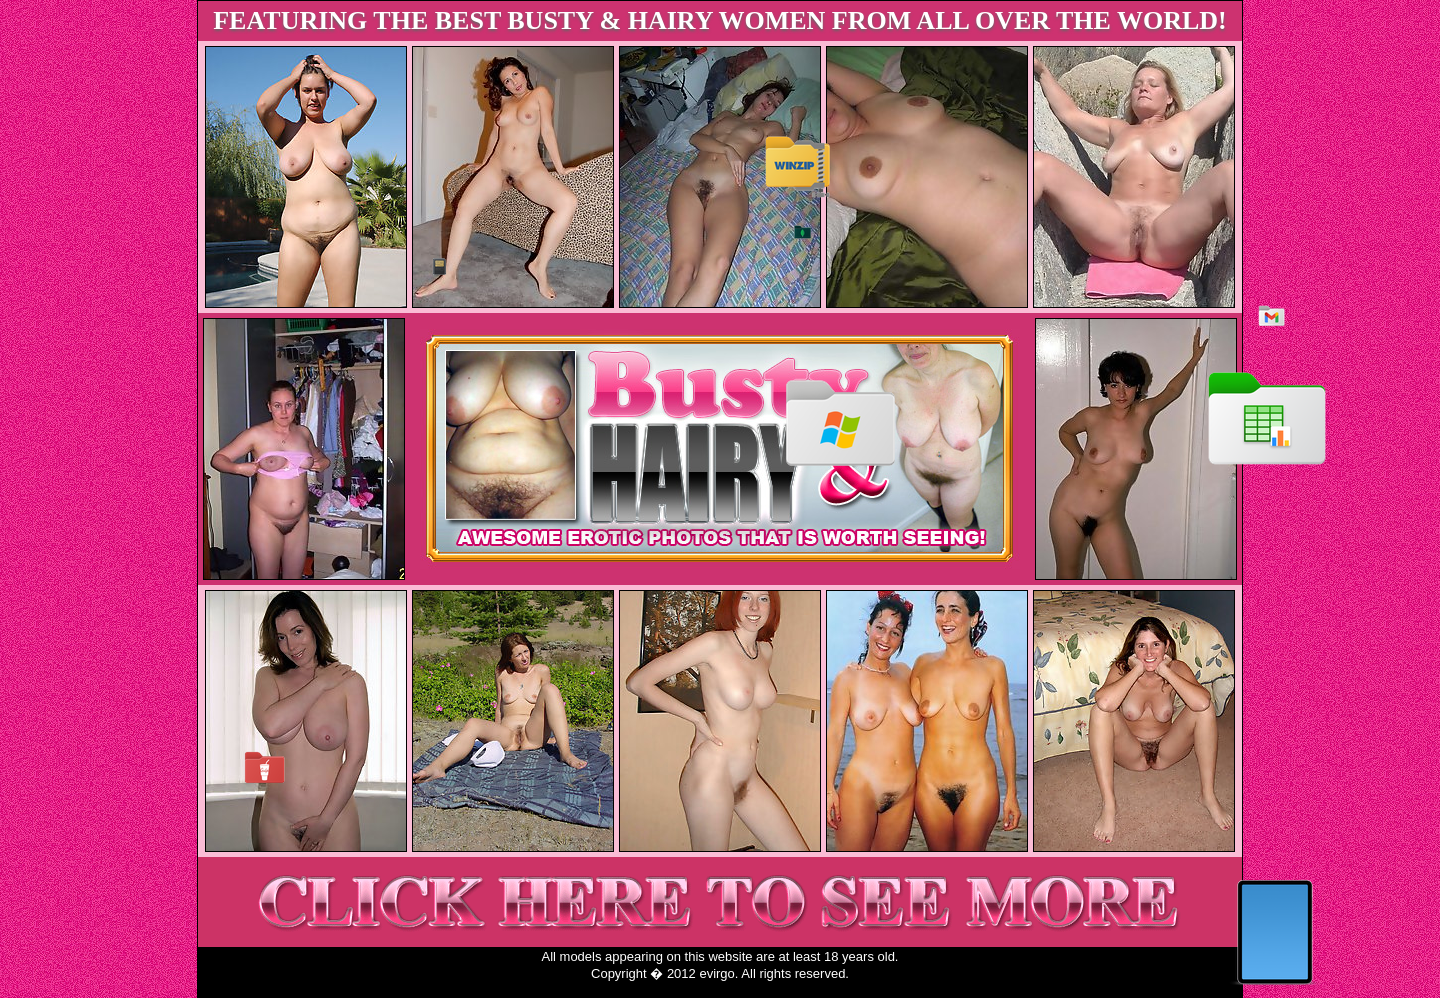 The height and width of the screenshot is (998, 1440). What do you see at coordinates (1271, 316) in the screenshot?
I see `open folder containing Gmail messages or exports` at bounding box center [1271, 316].